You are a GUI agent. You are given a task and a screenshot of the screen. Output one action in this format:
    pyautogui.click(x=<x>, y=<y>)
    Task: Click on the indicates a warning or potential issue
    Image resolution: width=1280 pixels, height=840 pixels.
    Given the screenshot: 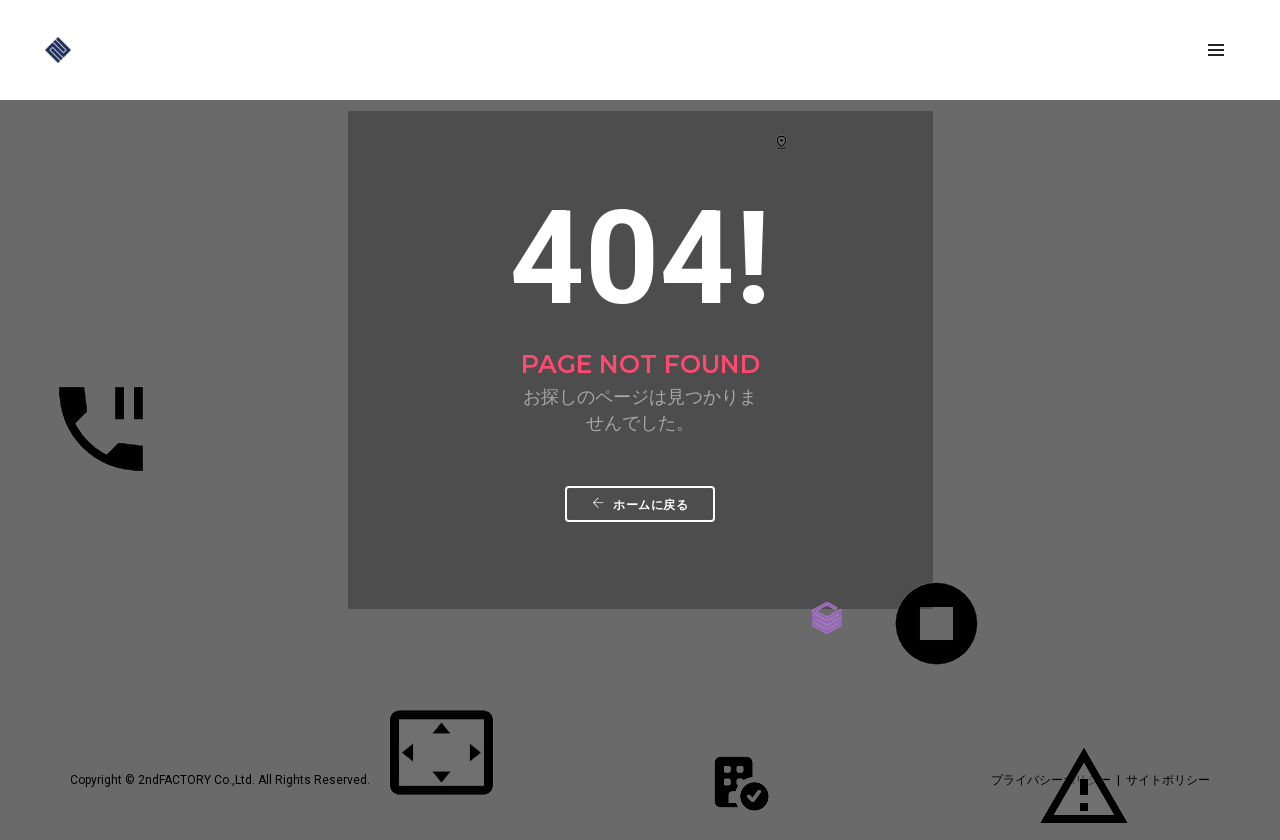 What is the action you would take?
    pyautogui.click(x=1084, y=787)
    